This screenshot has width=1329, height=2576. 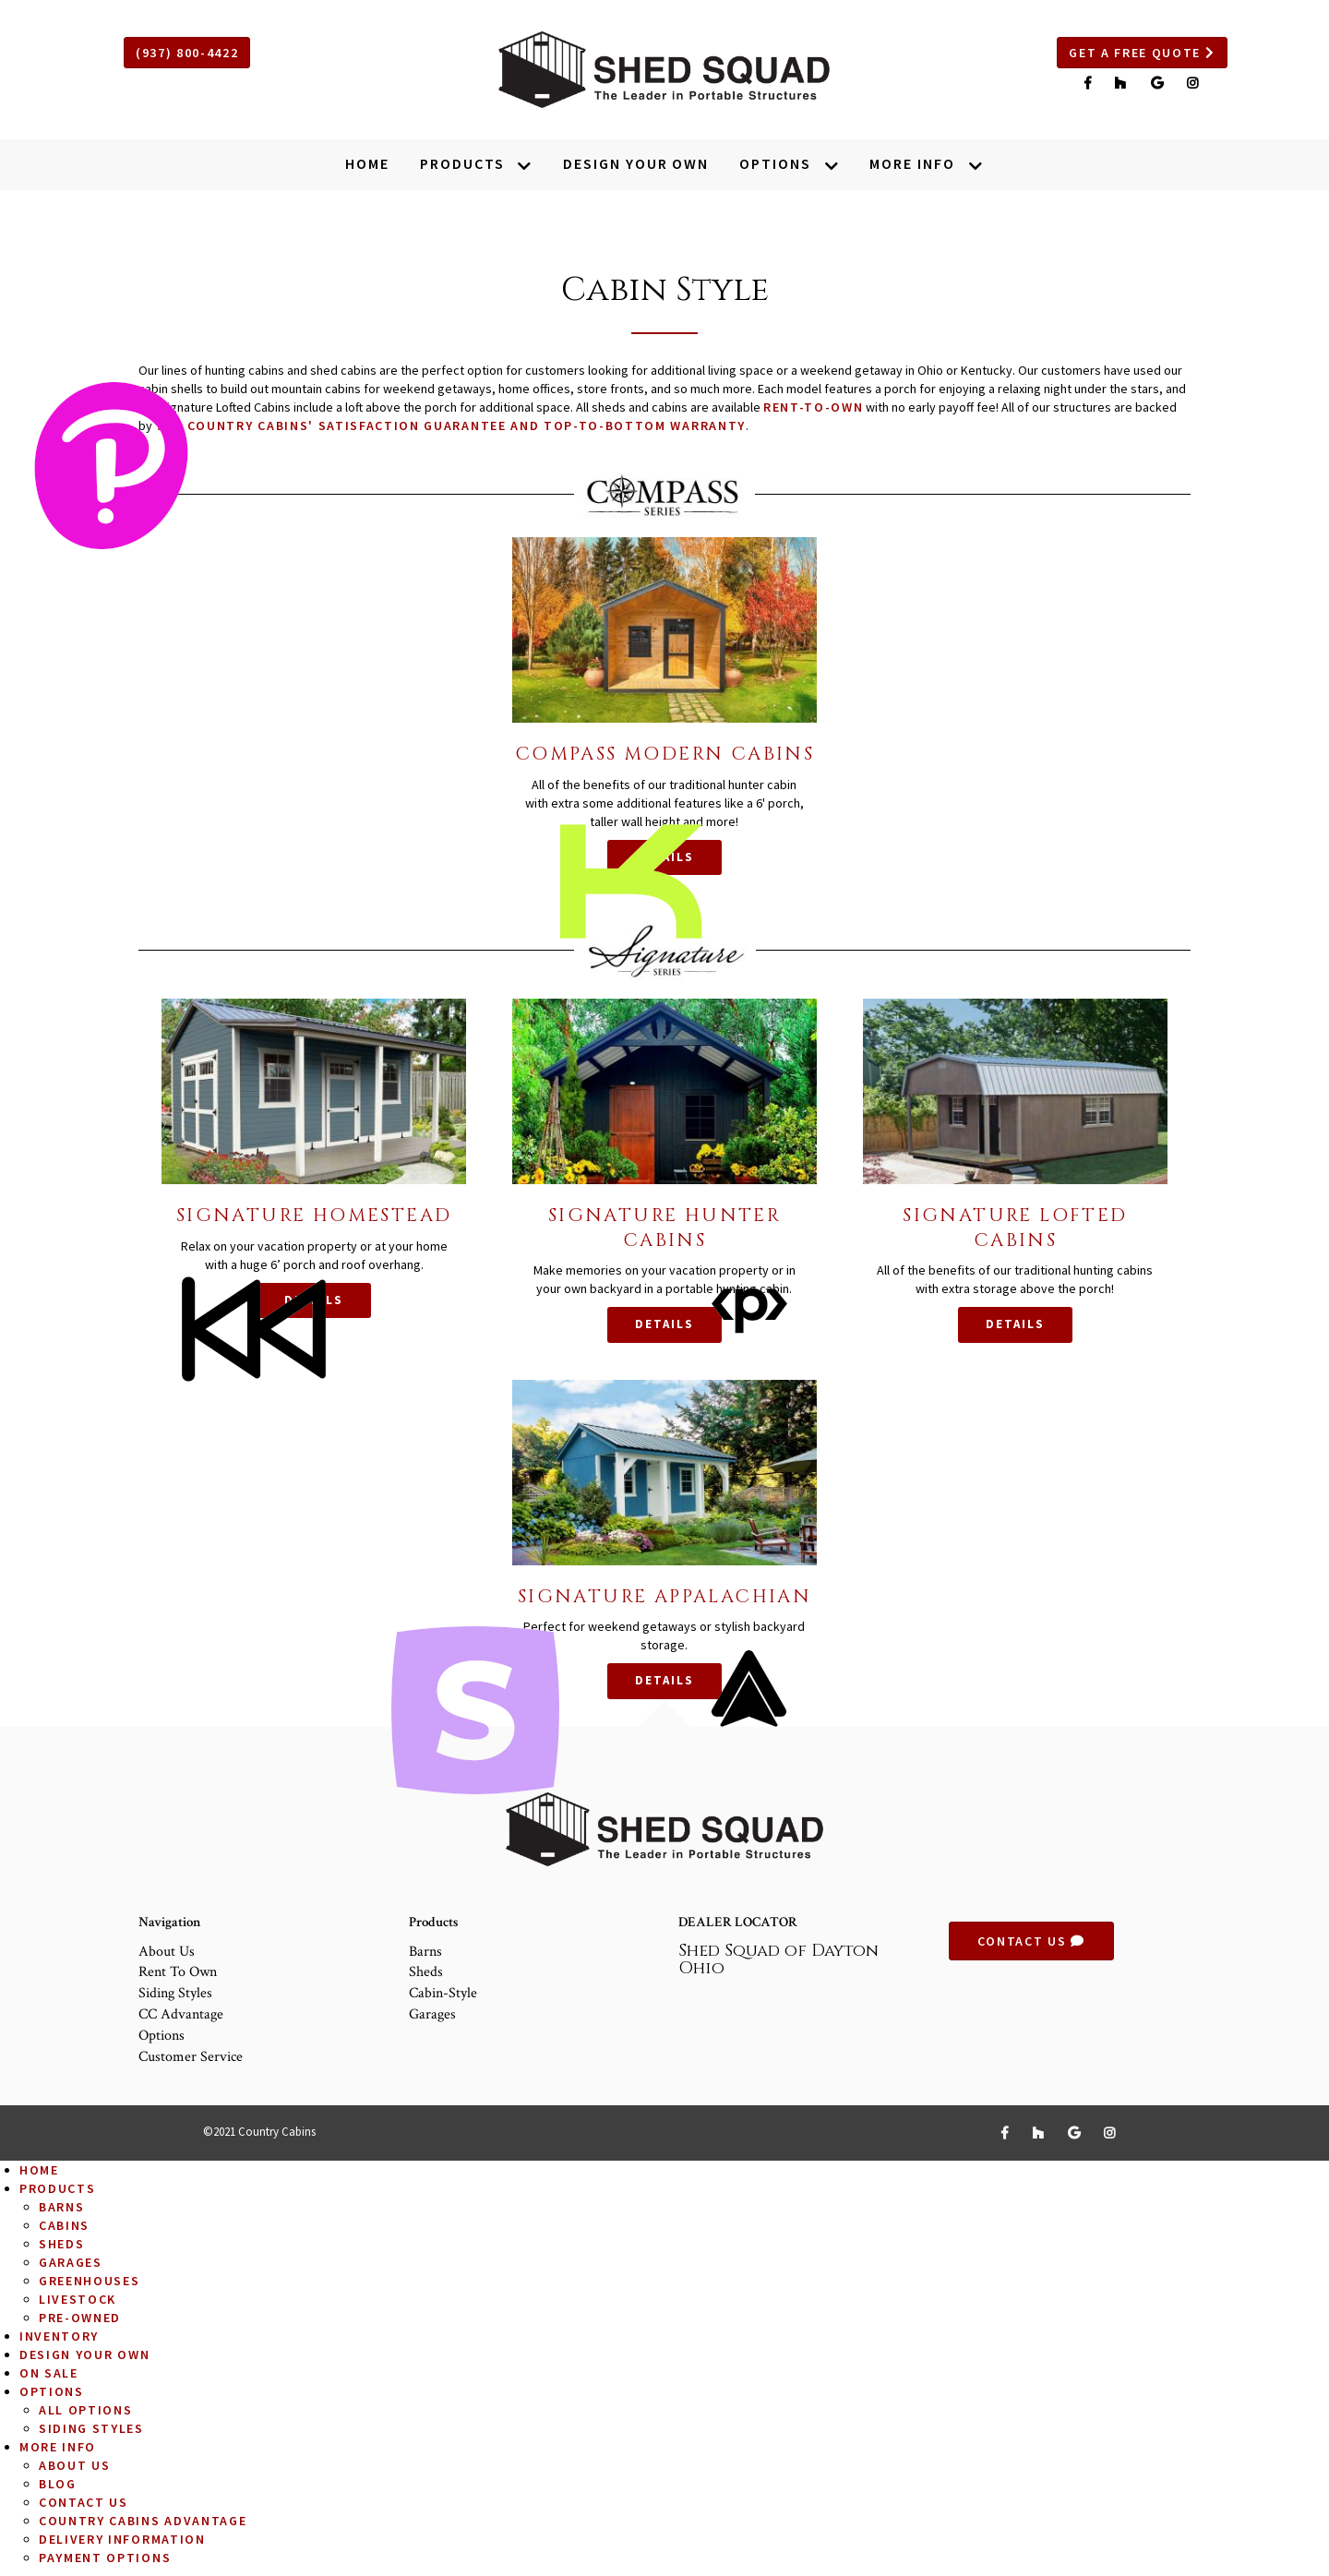 What do you see at coordinates (111, 465) in the screenshot?
I see `pearson education platform logo` at bounding box center [111, 465].